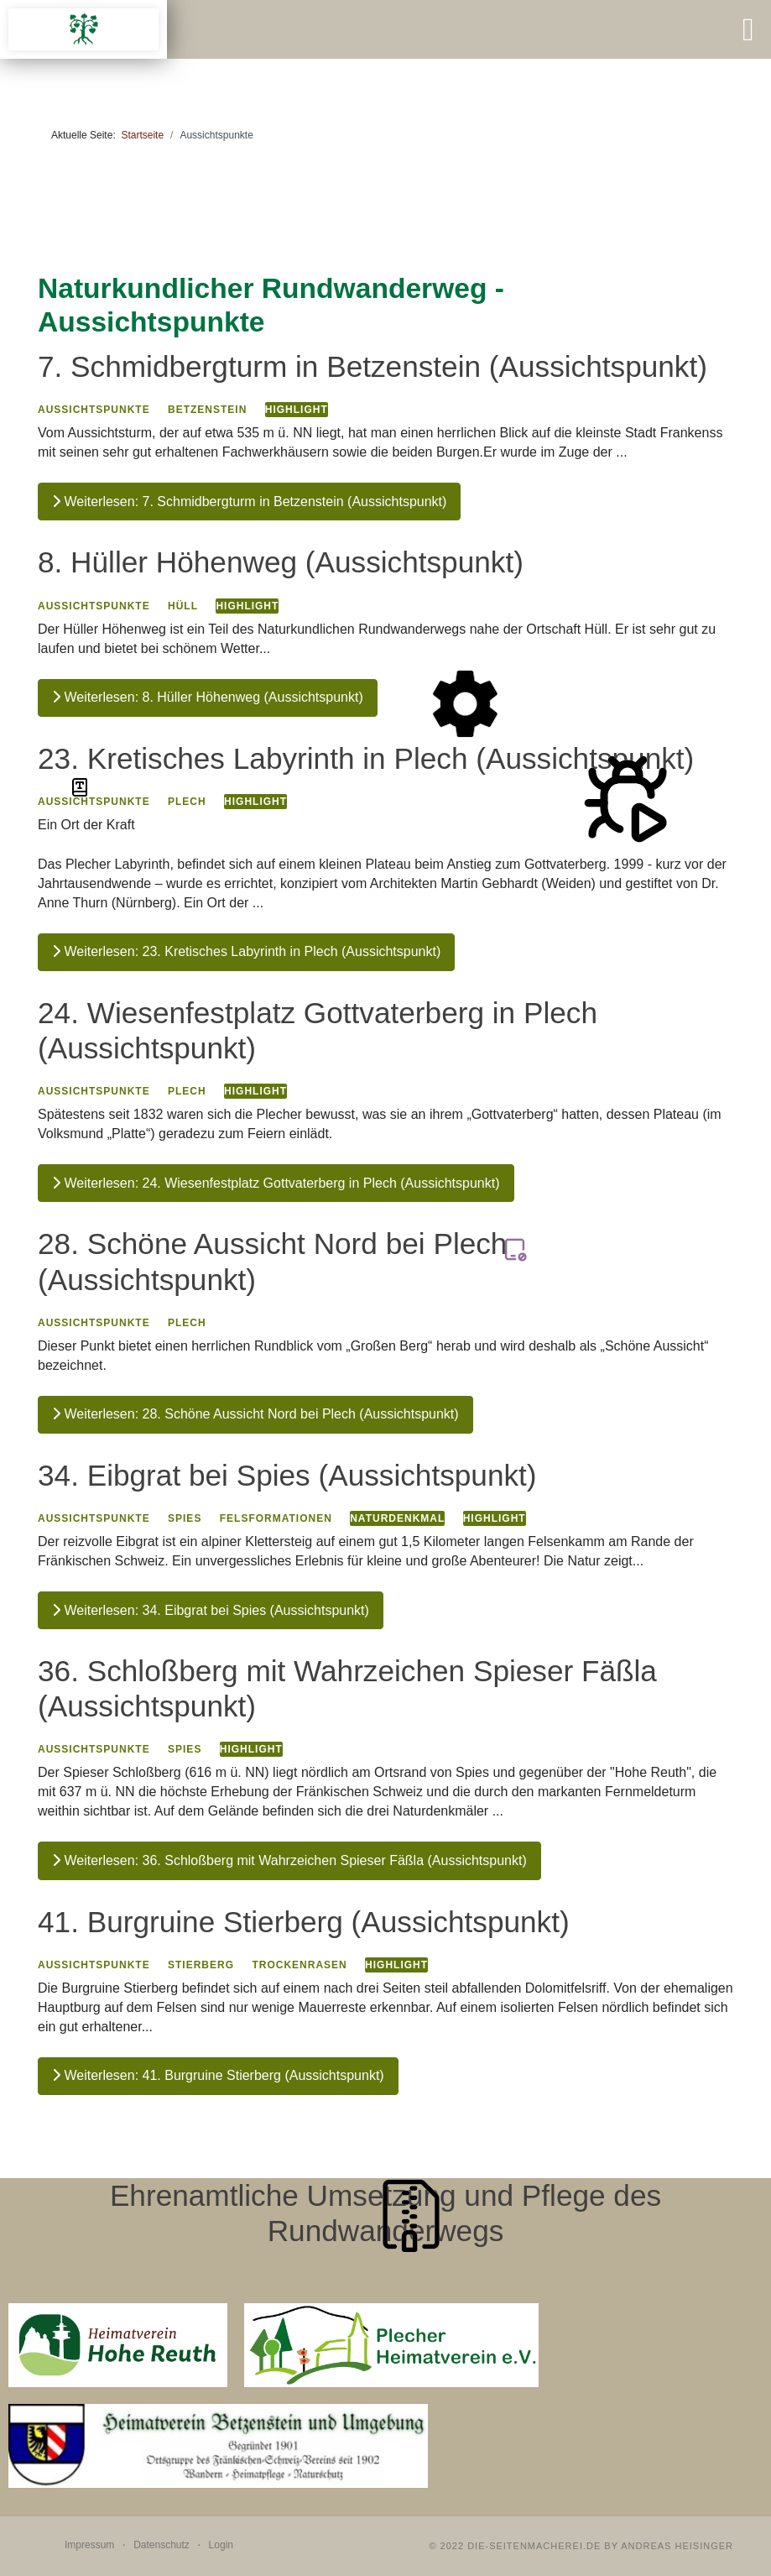 This screenshot has height=2576, width=771. I want to click on start debugging session, so click(628, 799).